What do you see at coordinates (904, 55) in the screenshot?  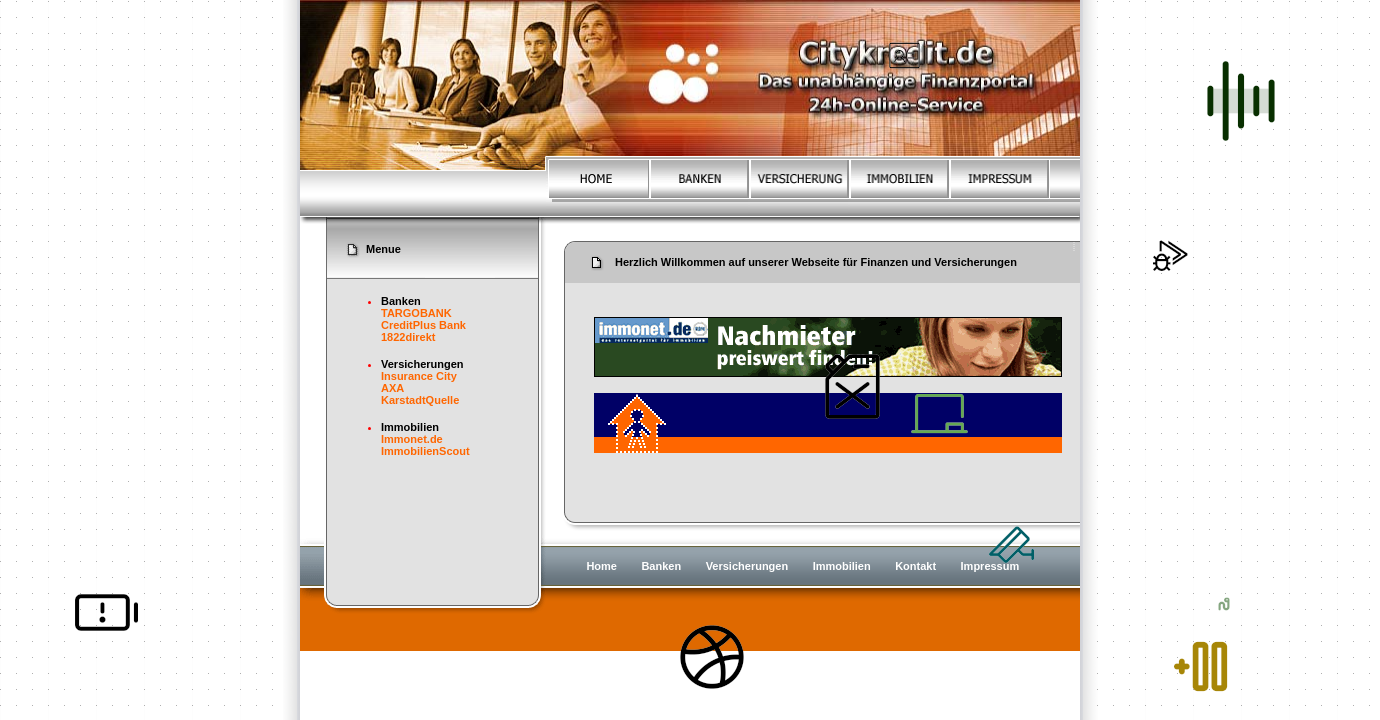 I see `view profile or account information` at bounding box center [904, 55].